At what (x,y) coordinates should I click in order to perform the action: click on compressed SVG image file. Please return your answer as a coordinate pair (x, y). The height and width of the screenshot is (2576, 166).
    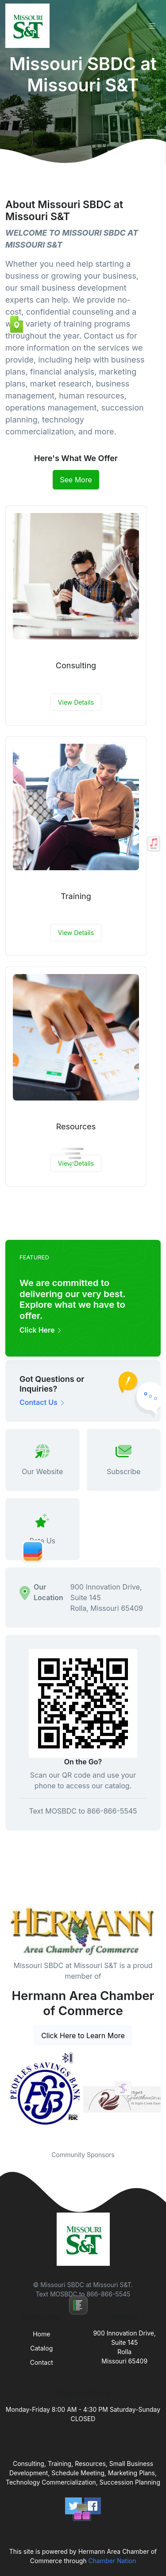
    Looking at the image, I should click on (123, 2088).